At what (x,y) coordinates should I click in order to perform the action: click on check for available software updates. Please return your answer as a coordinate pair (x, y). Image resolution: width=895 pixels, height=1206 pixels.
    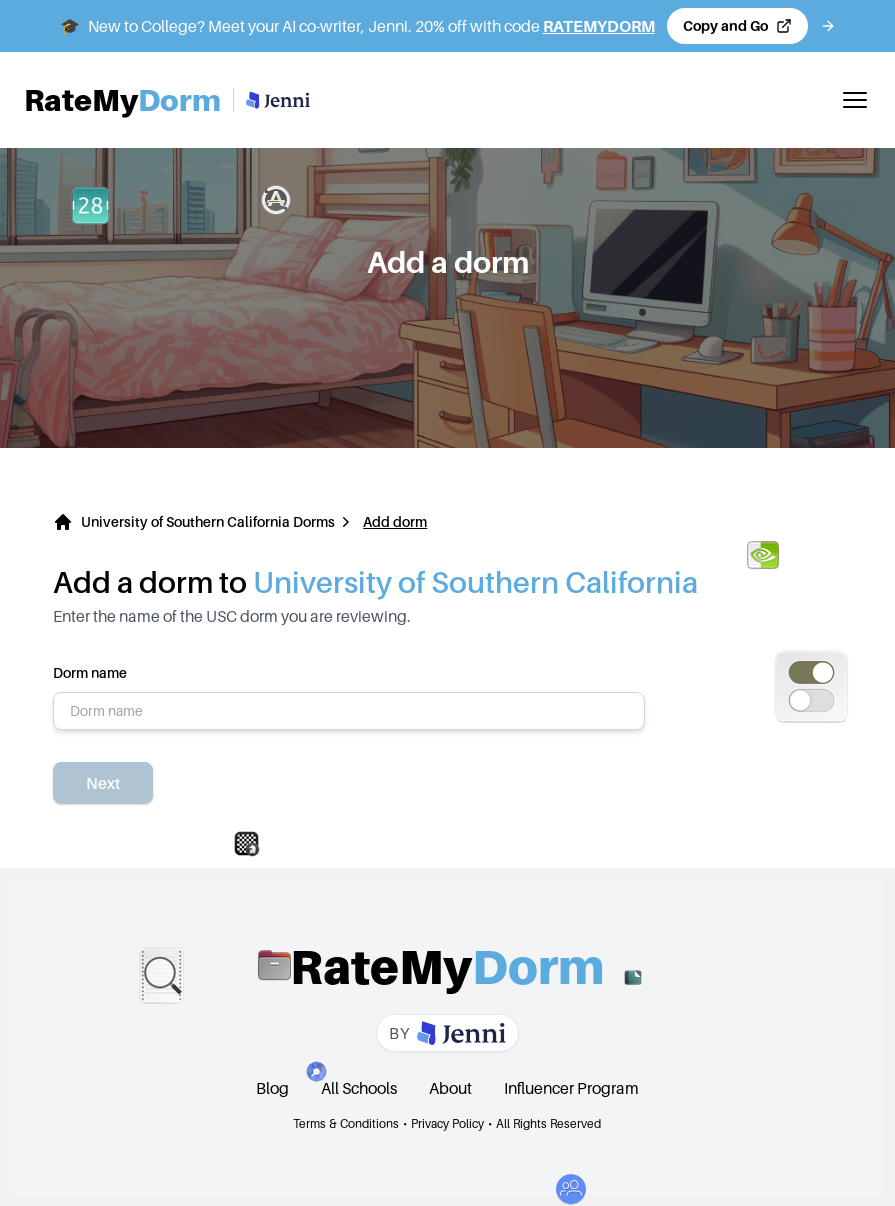
    Looking at the image, I should click on (276, 200).